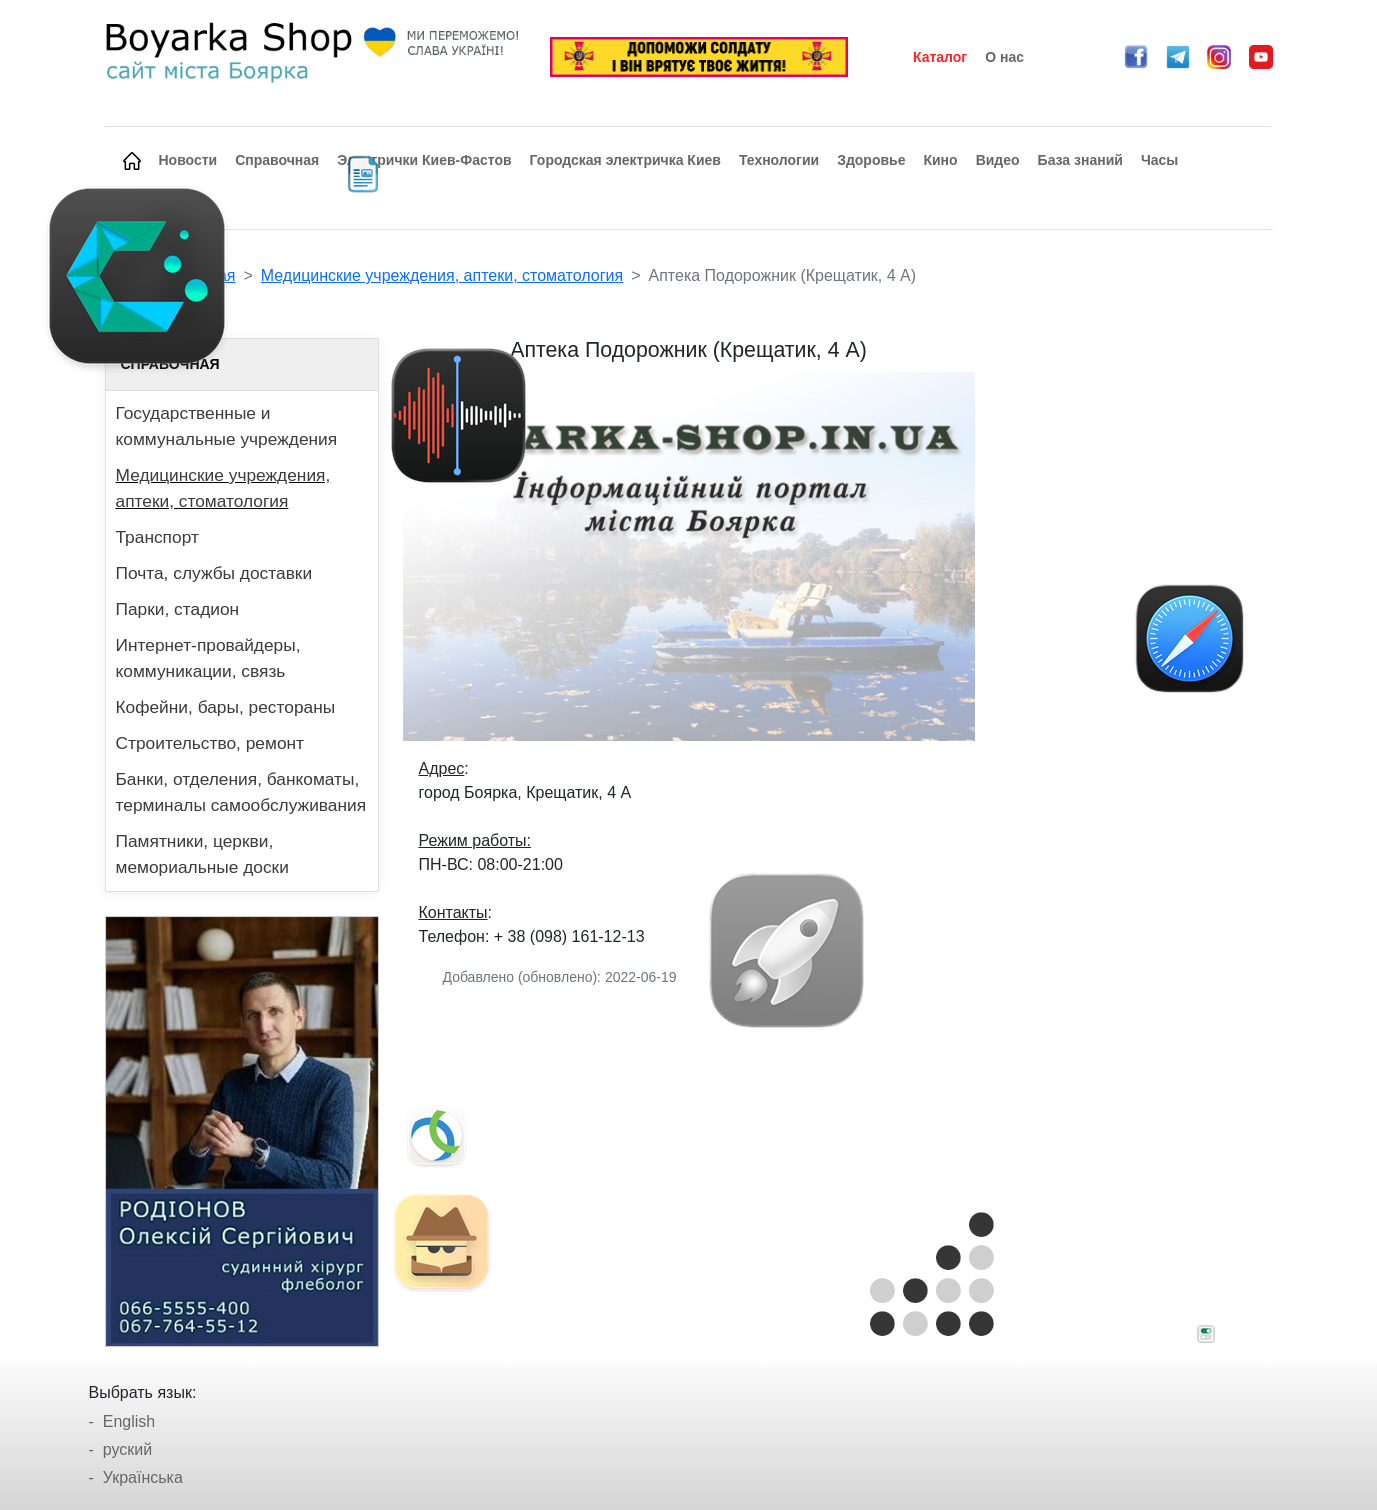 This screenshot has height=1510, width=1377. I want to click on open d-spy application for debugging d-bus, so click(441, 1241).